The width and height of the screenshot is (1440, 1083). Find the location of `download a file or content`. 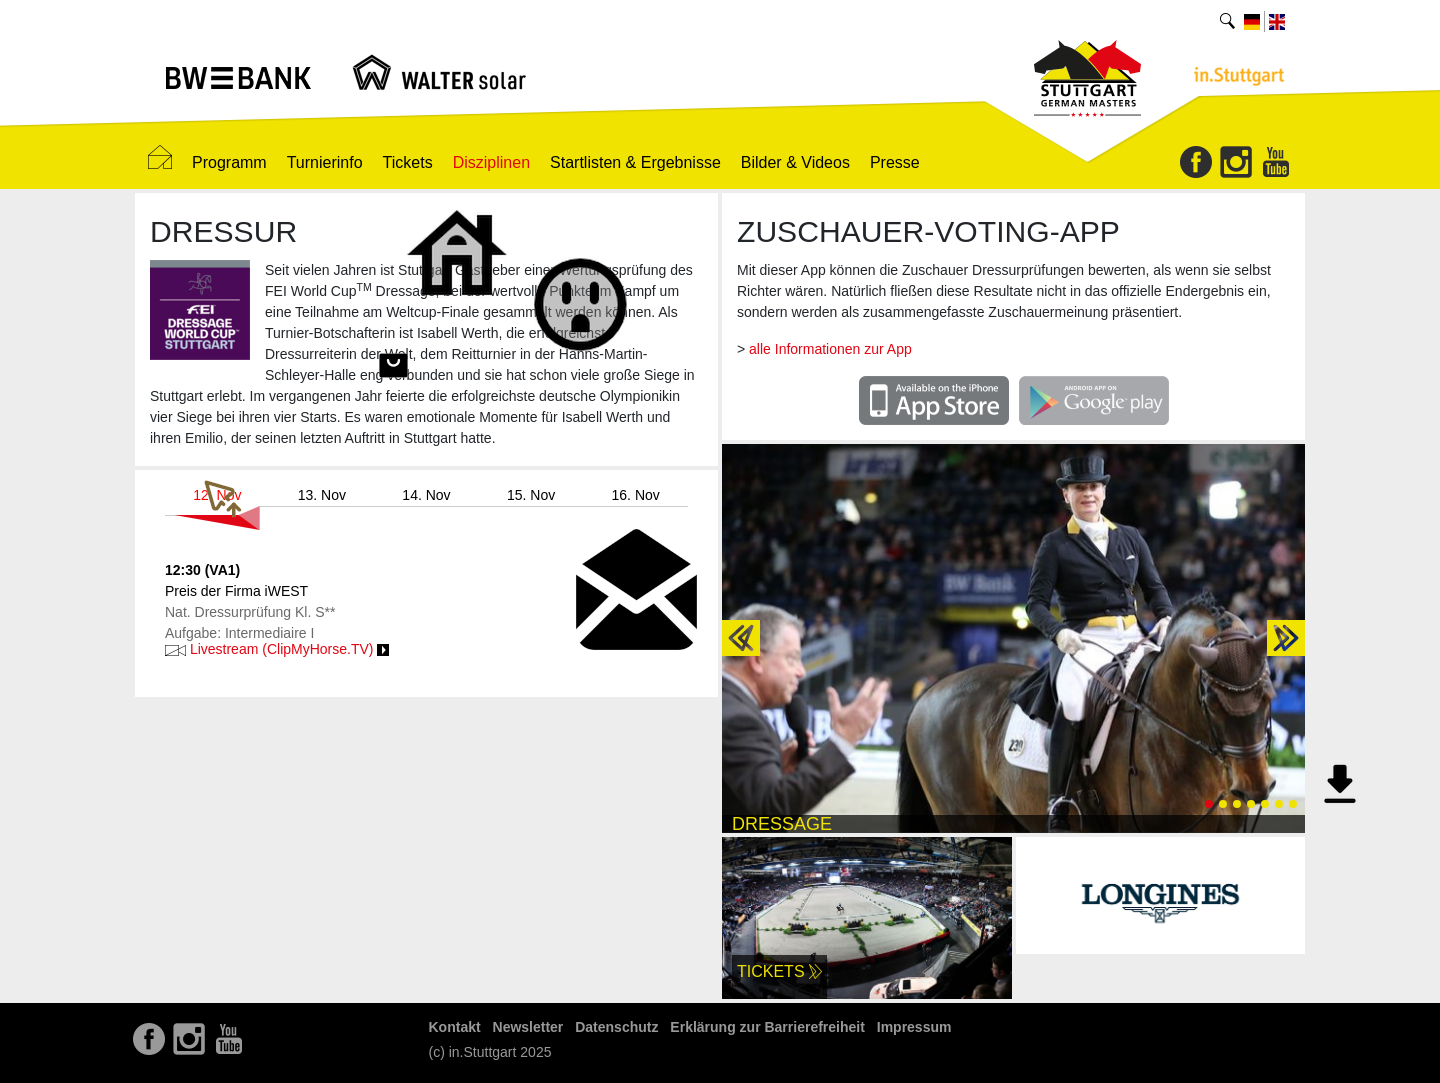

download a file or content is located at coordinates (1340, 785).